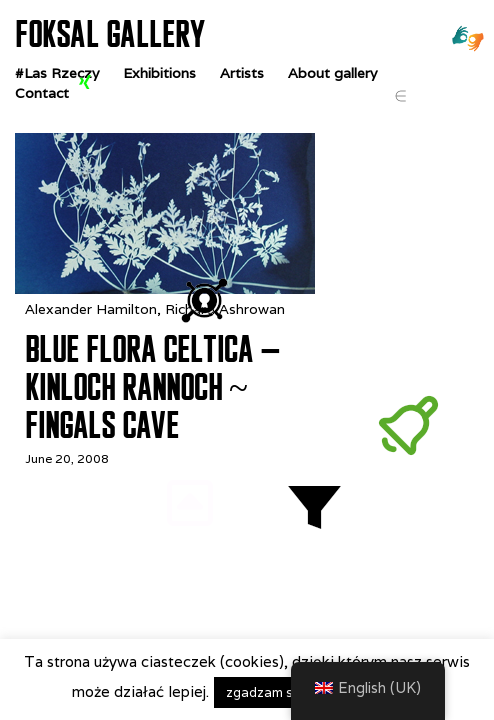 Image resolution: width=494 pixels, height=720 pixels. I want to click on keycdn logo - a content delivery network service, so click(204, 300).